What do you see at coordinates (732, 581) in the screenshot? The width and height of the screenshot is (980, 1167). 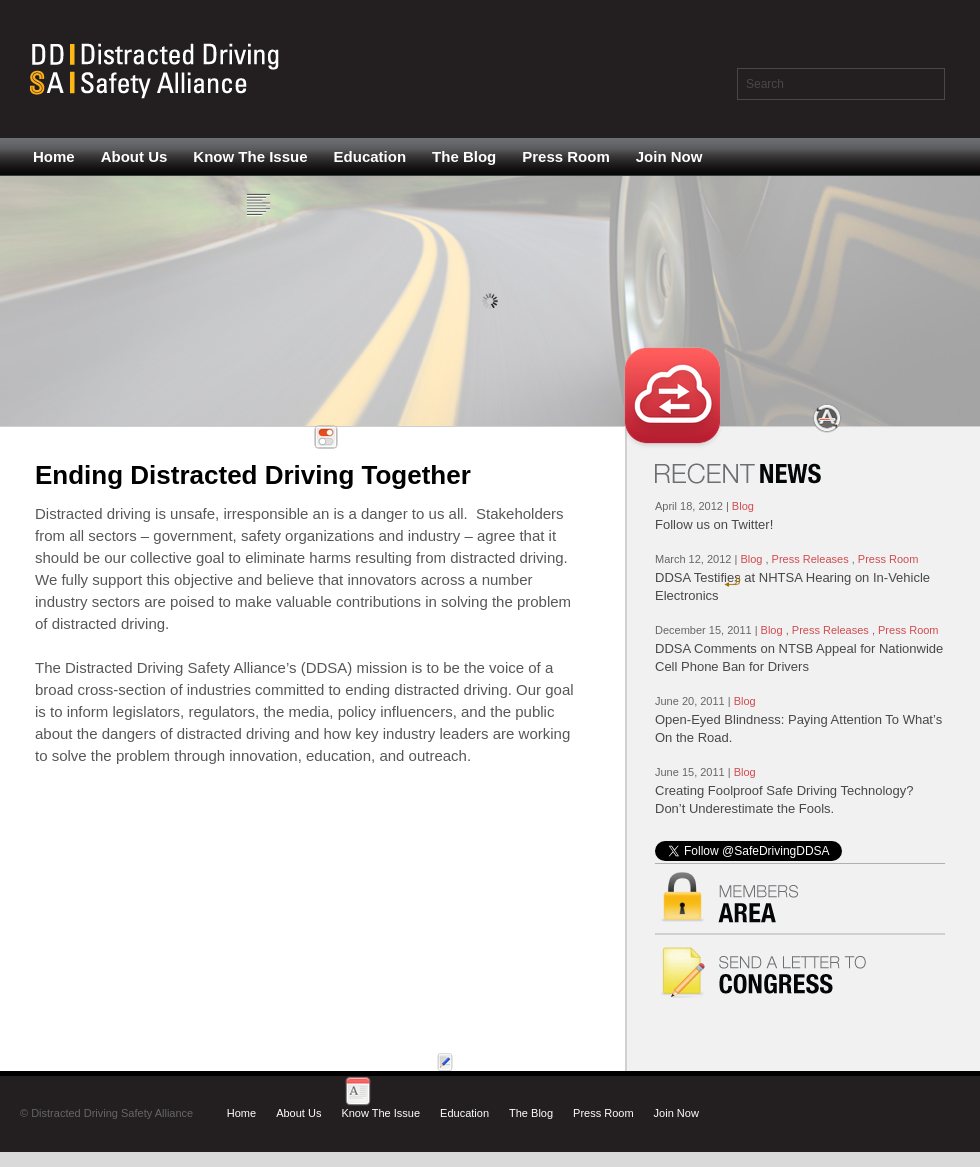 I see `reply to all recipients of an email` at bounding box center [732, 581].